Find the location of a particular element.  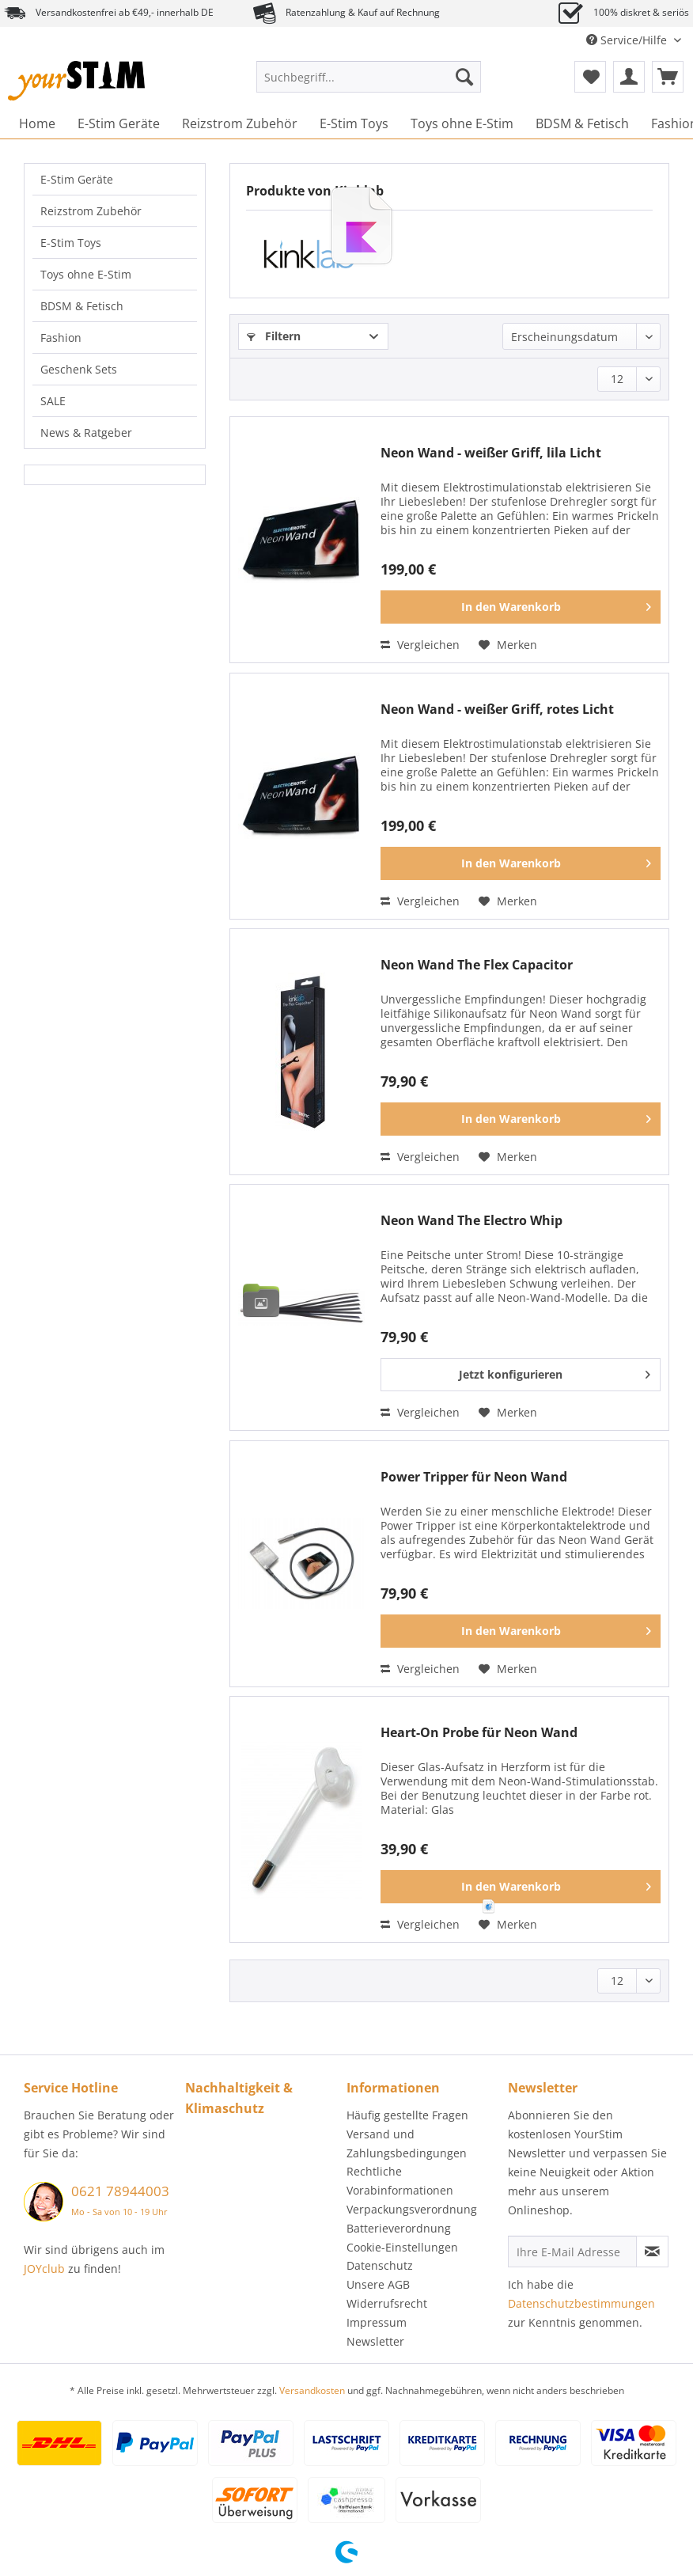

lua script file indicator is located at coordinates (488, 1906).